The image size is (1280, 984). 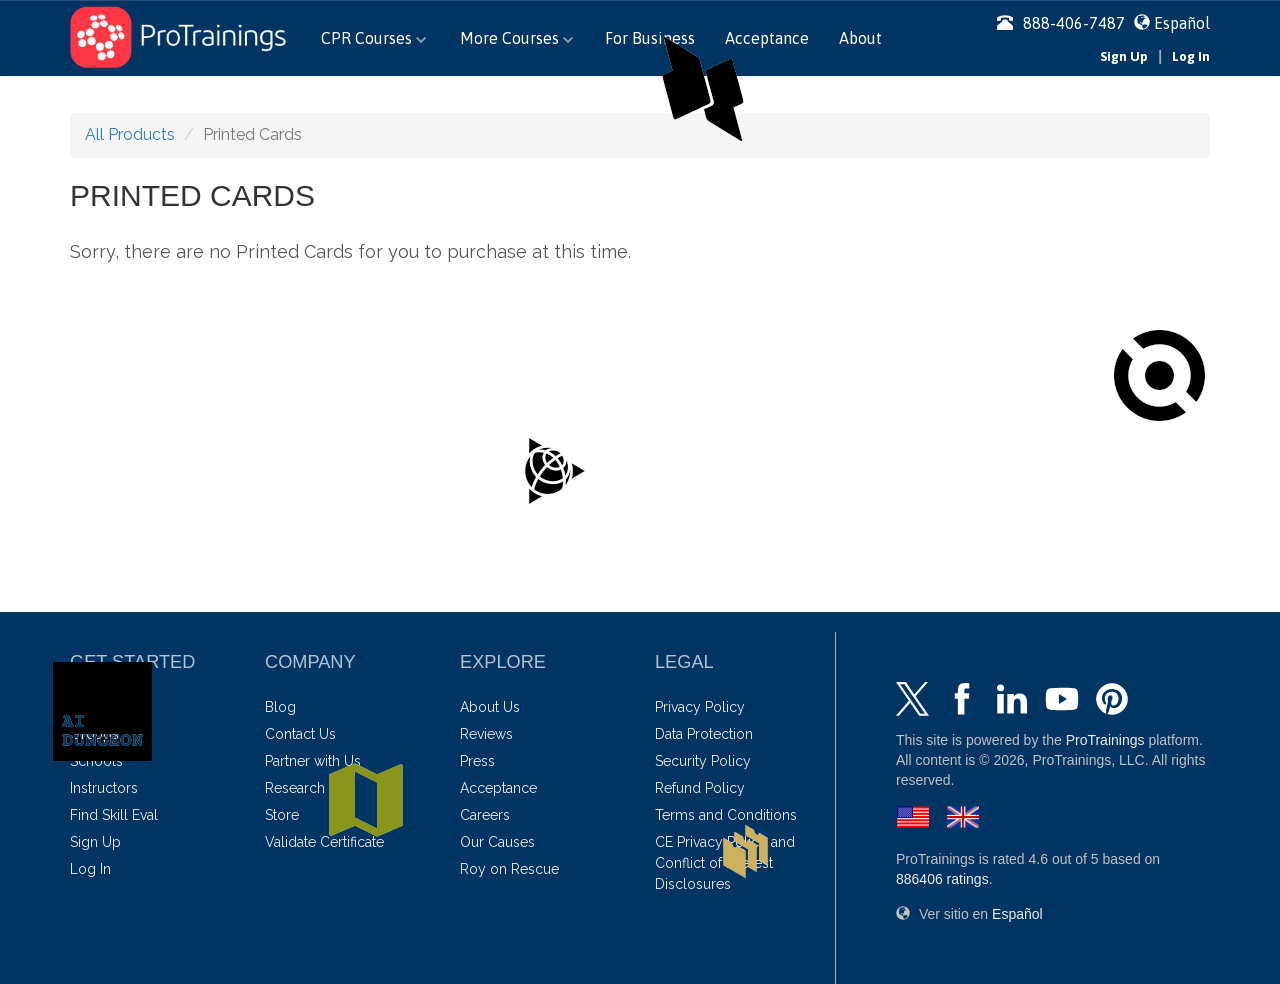 I want to click on open AI Dungeon app, so click(x=102, y=711).